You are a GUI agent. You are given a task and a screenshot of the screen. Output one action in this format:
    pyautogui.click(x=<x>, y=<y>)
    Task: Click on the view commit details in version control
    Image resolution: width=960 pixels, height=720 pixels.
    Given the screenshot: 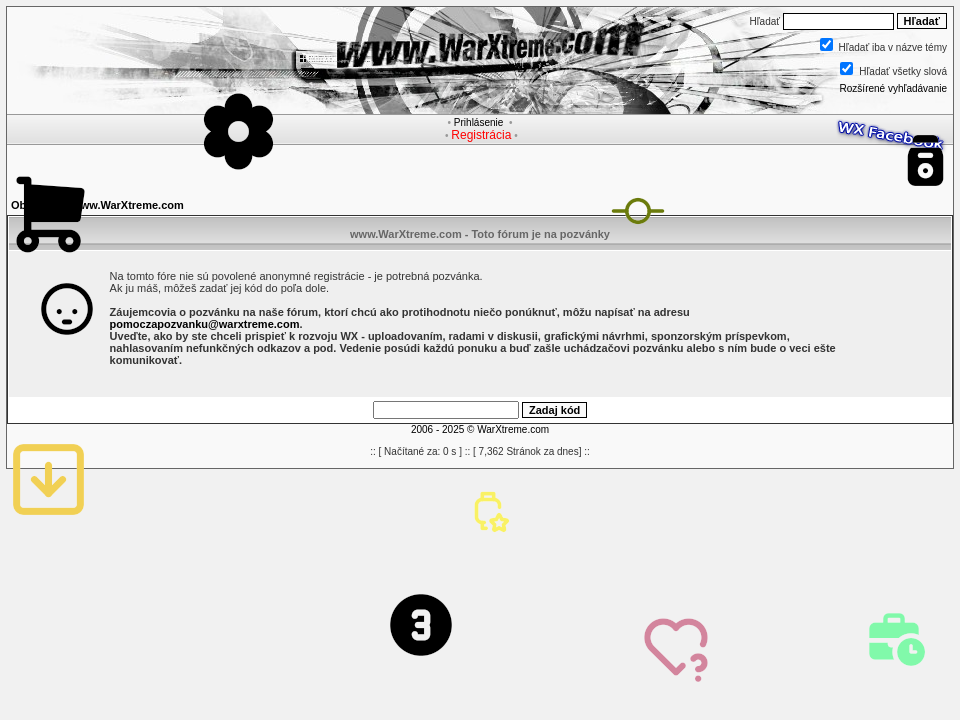 What is the action you would take?
    pyautogui.click(x=638, y=211)
    